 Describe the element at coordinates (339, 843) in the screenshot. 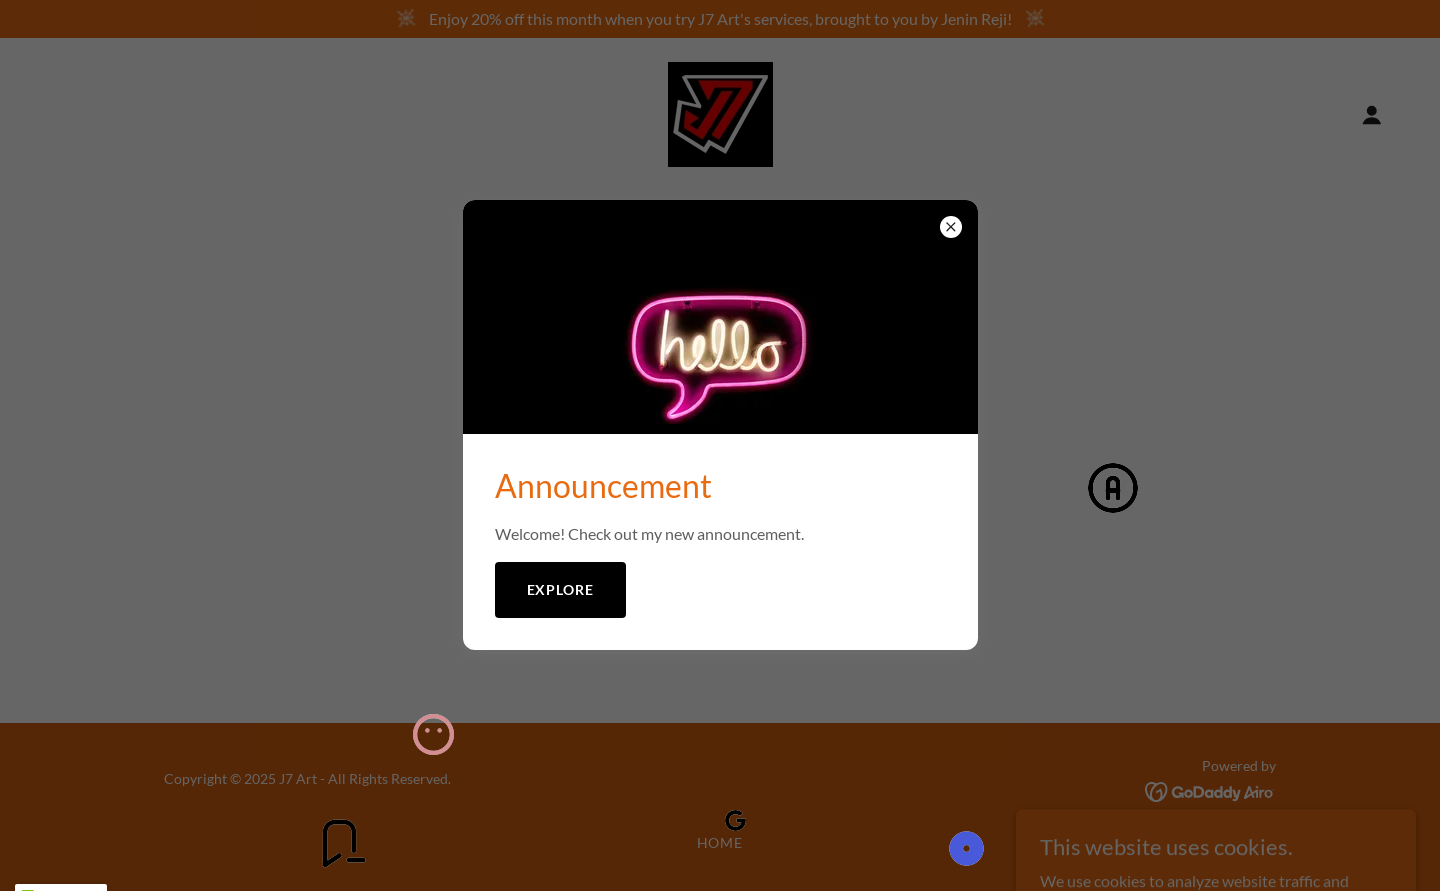

I see `remove item from bookmarks` at that location.